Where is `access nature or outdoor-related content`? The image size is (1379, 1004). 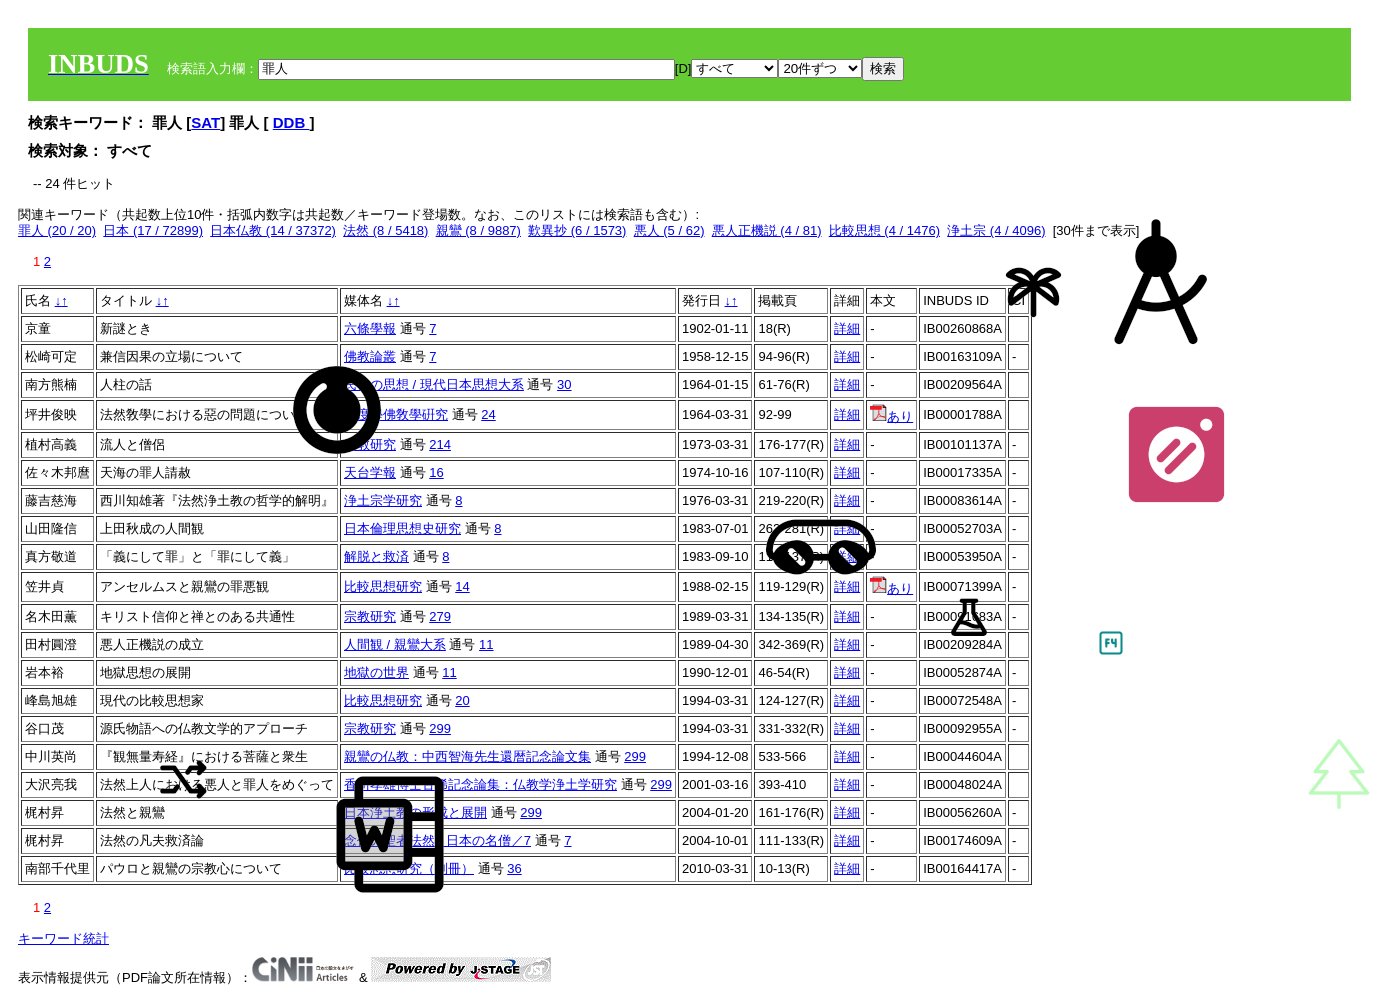 access nature or outdoor-related content is located at coordinates (1339, 774).